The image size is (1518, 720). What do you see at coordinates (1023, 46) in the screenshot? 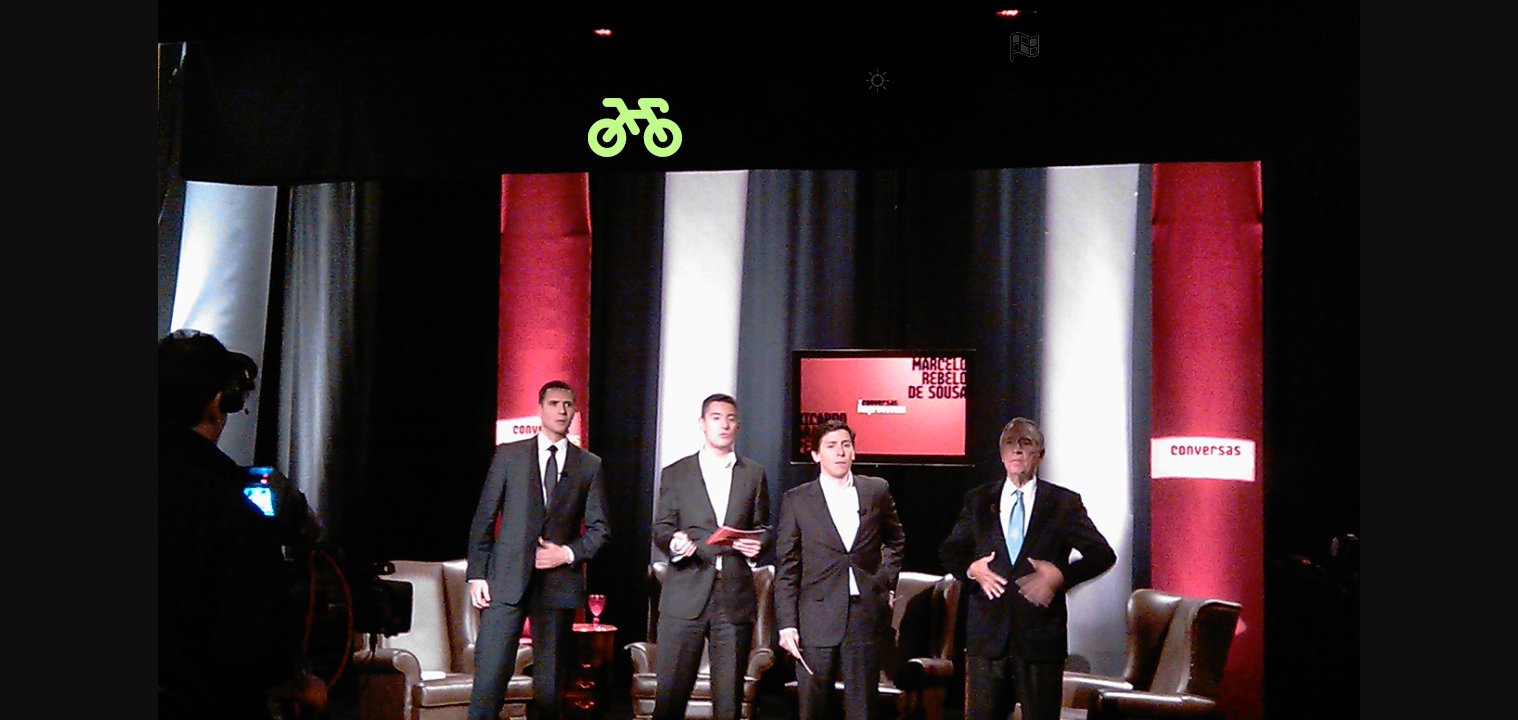
I see `indicates finish line or goal completion` at bounding box center [1023, 46].